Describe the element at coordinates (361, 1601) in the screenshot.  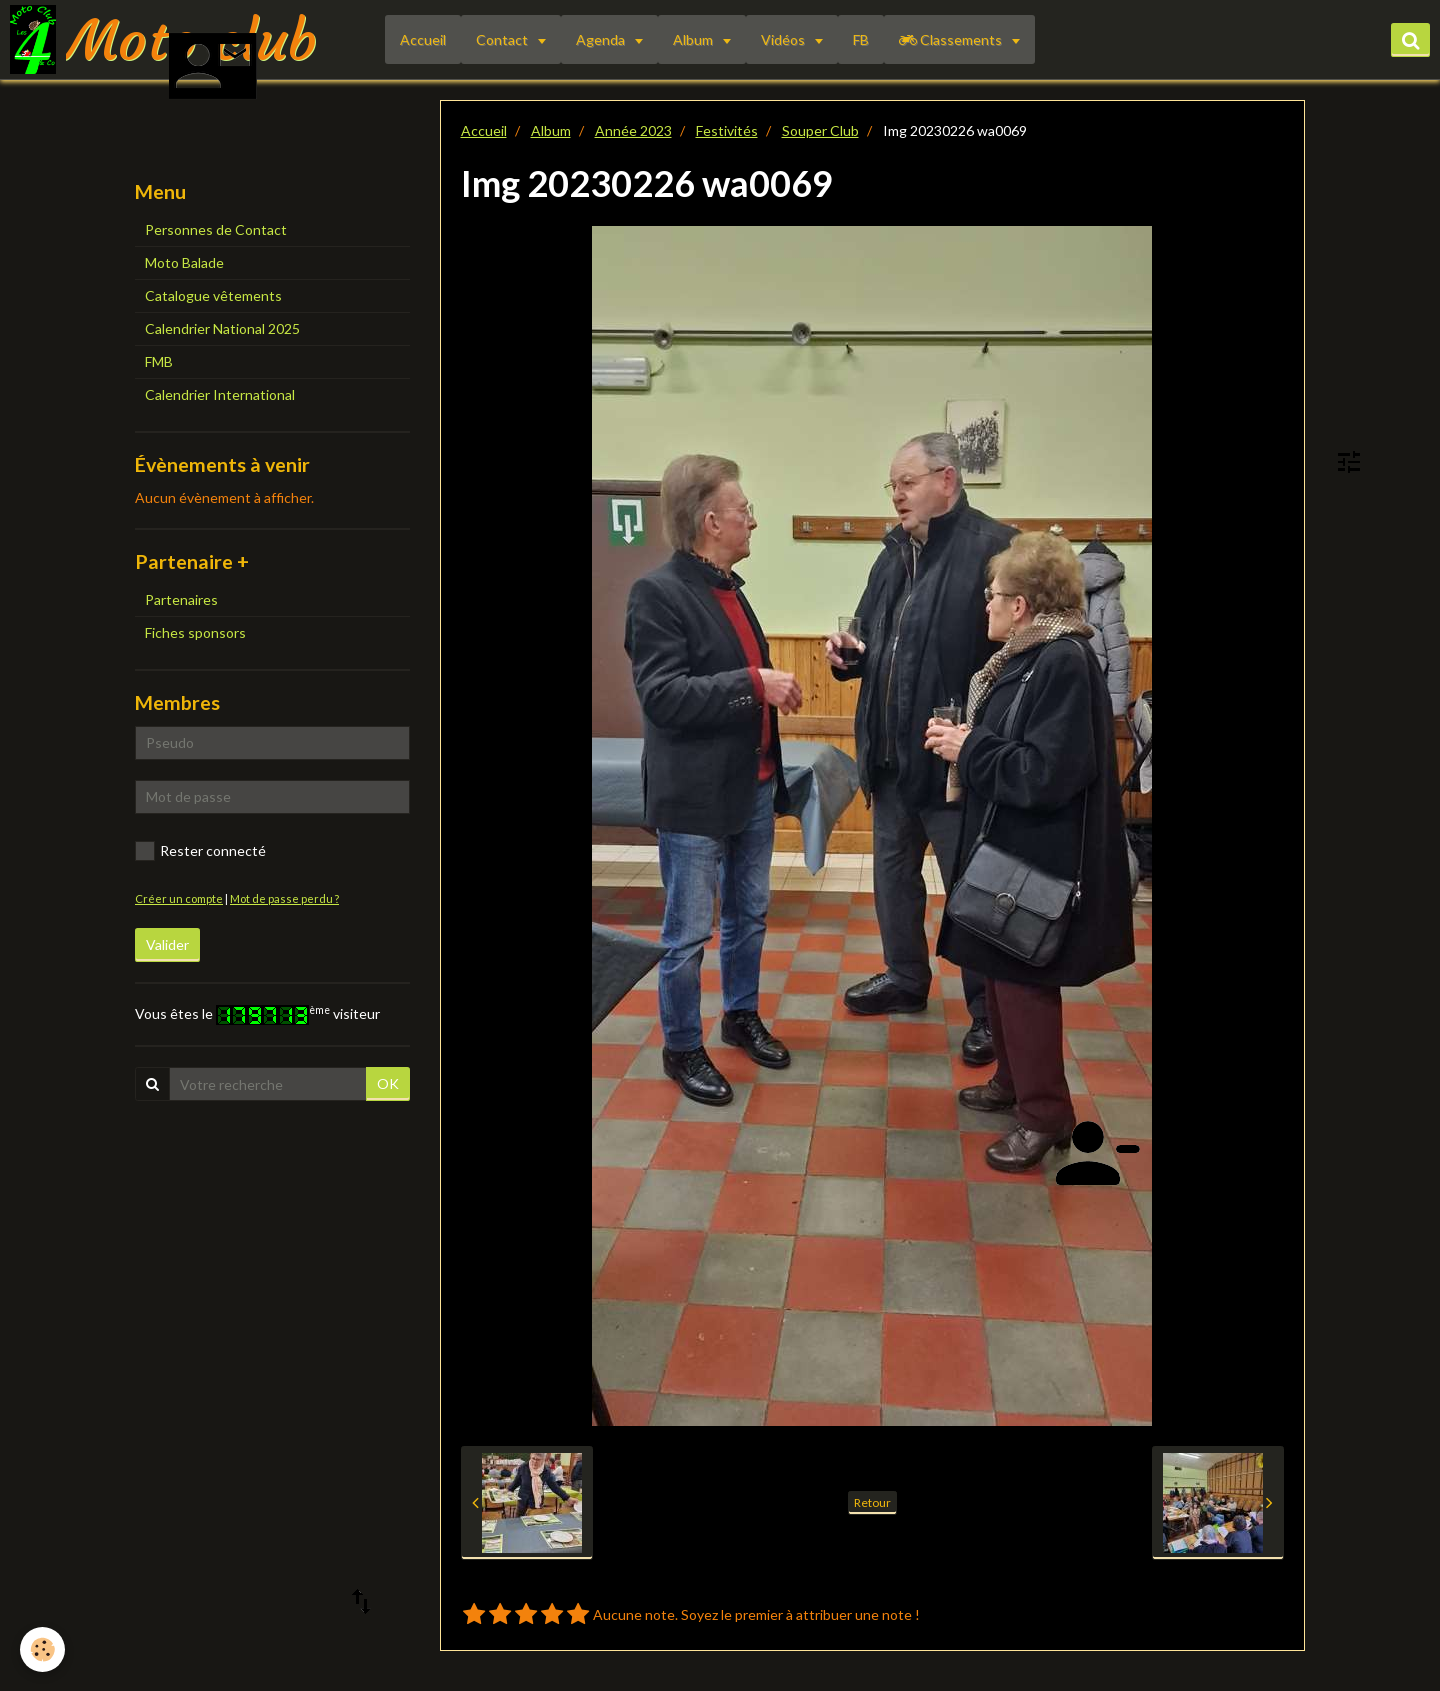
I see `swap or reorder items vertically` at that location.